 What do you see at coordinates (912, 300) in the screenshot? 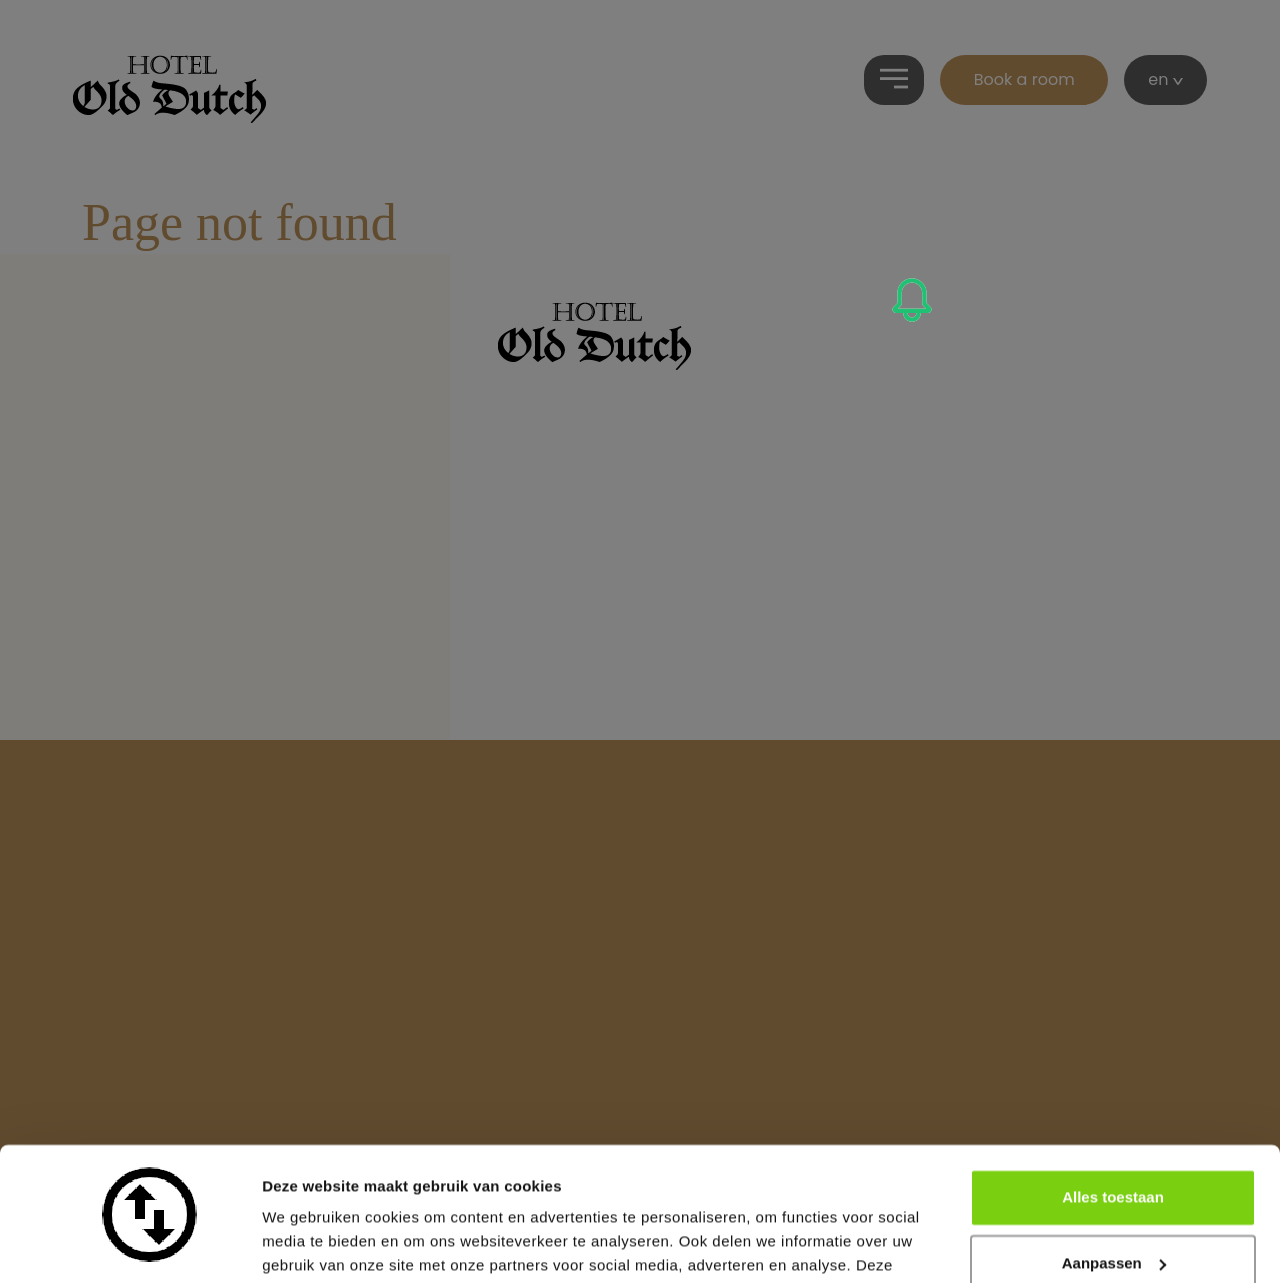
I see `view notifications` at bounding box center [912, 300].